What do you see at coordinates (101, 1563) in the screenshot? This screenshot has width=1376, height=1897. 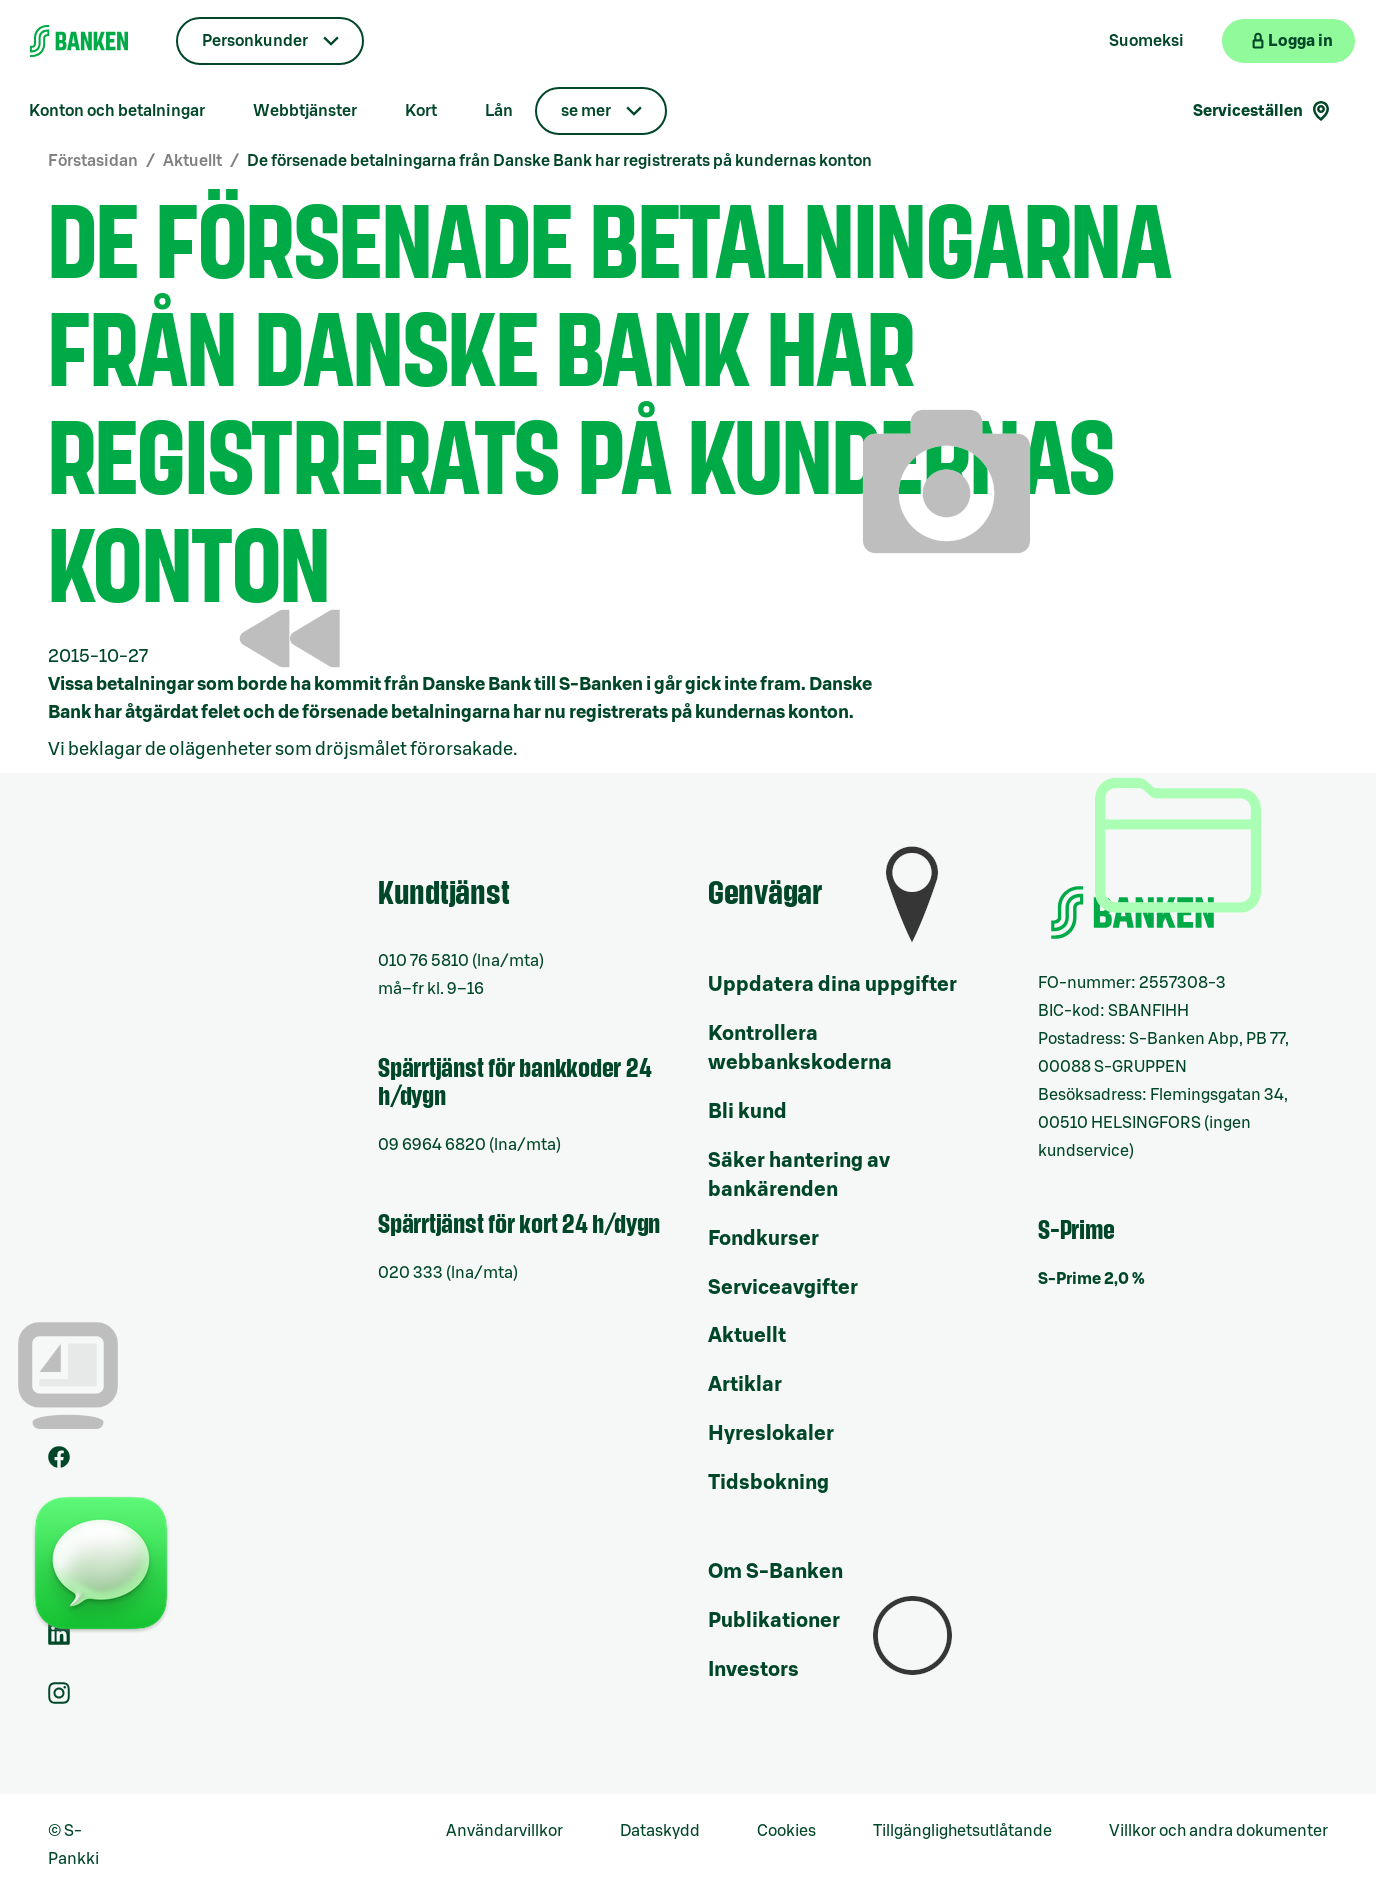 I see `share content via messages` at bounding box center [101, 1563].